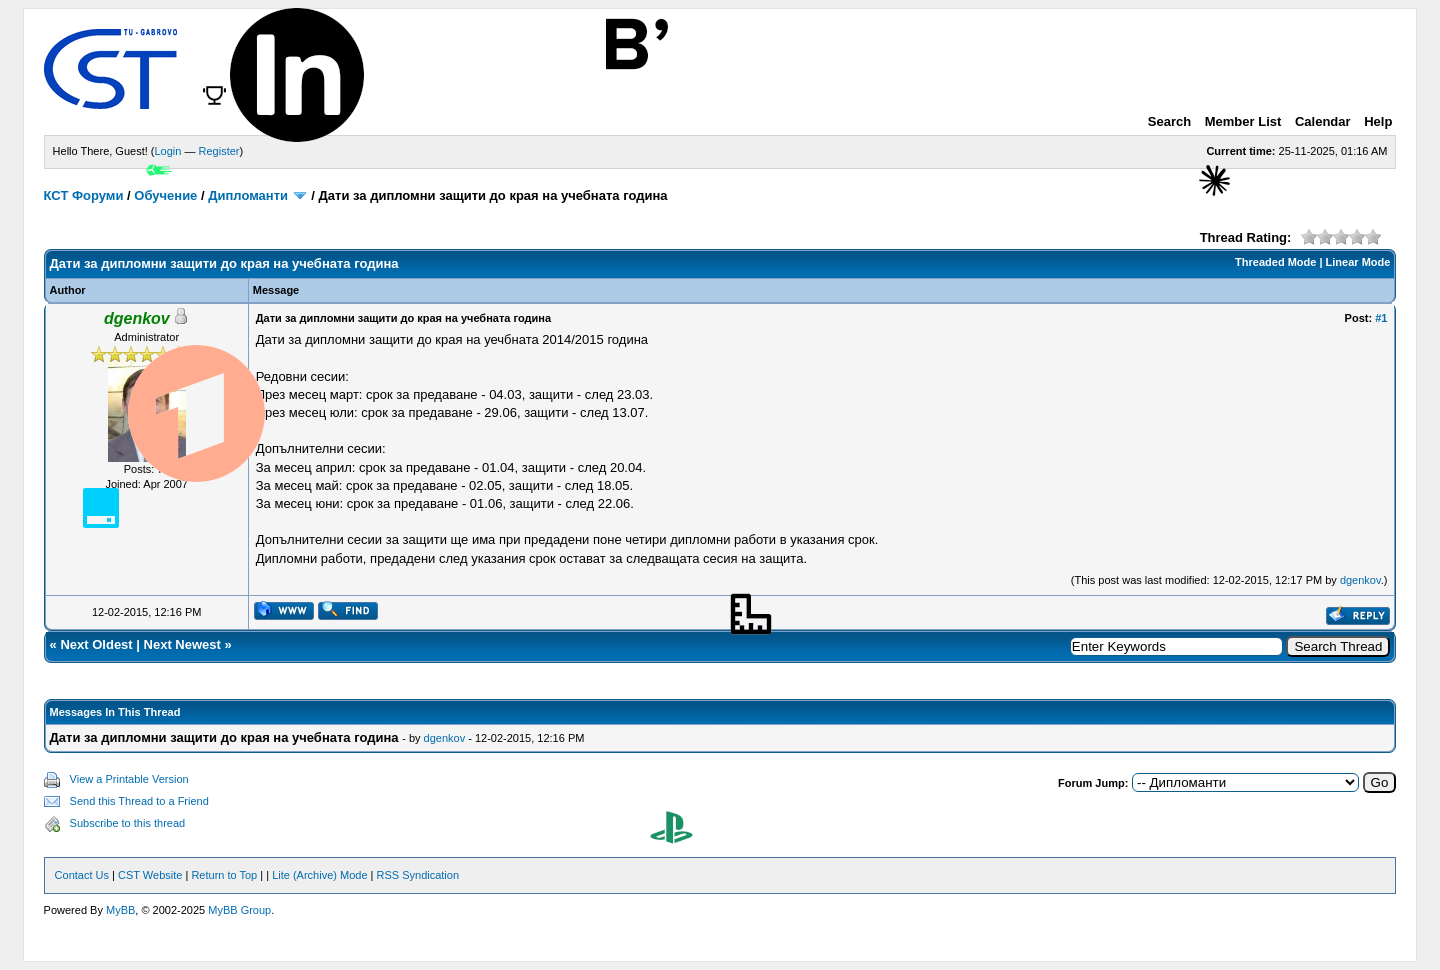 The height and width of the screenshot is (970, 1440). I want to click on view achievements or awards, so click(214, 95).